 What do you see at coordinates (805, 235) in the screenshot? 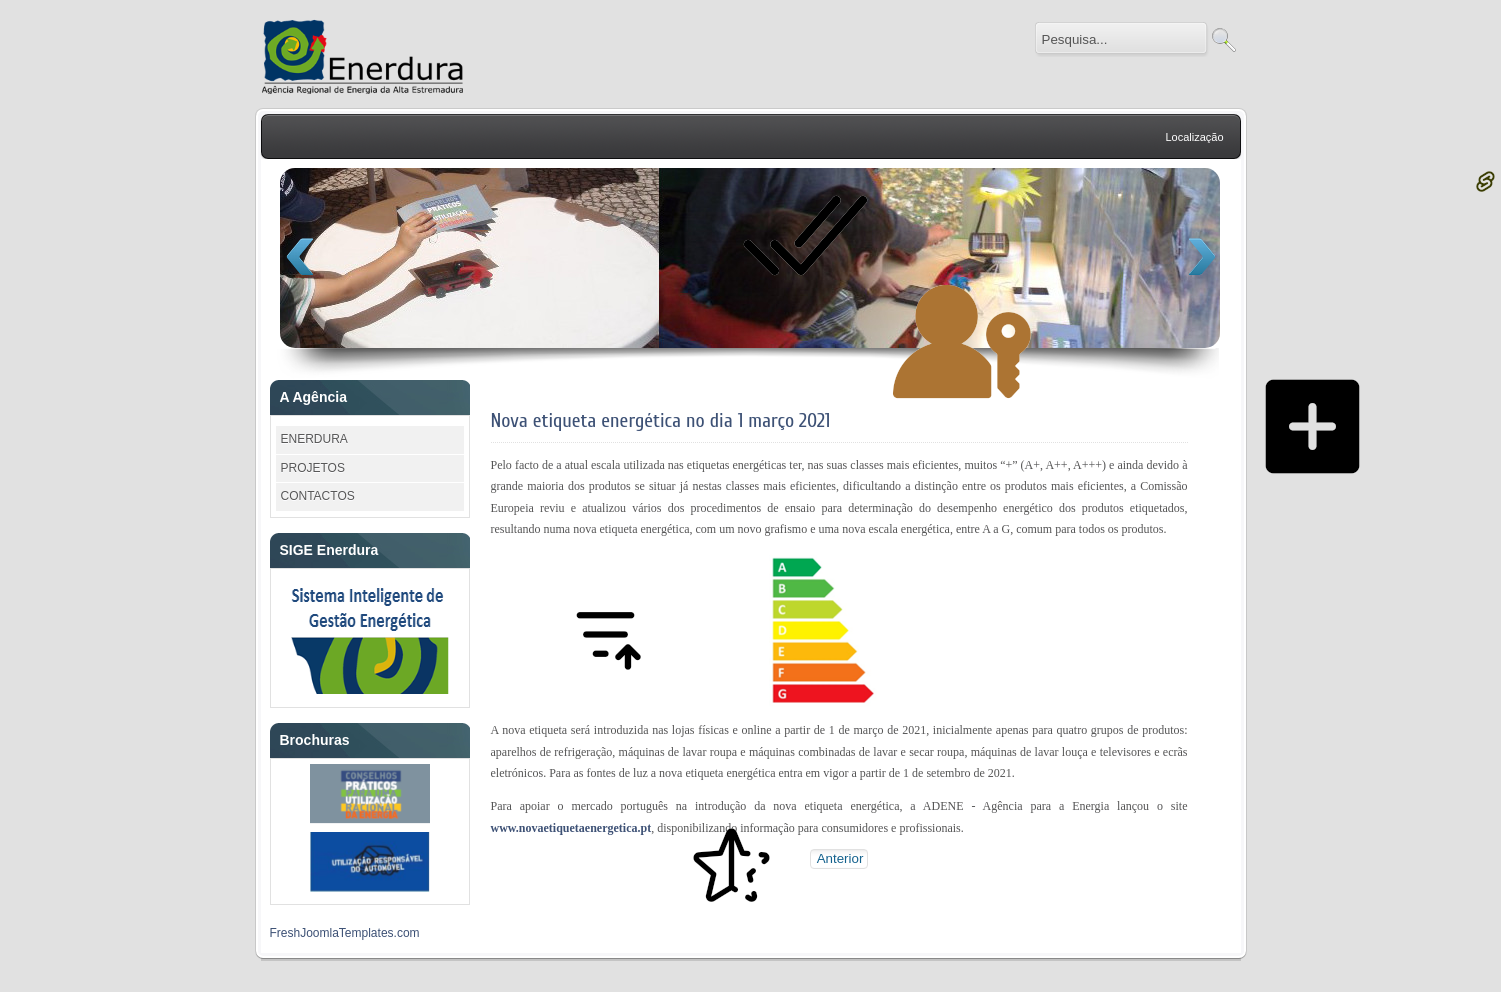
I see `indicates message has been read` at bounding box center [805, 235].